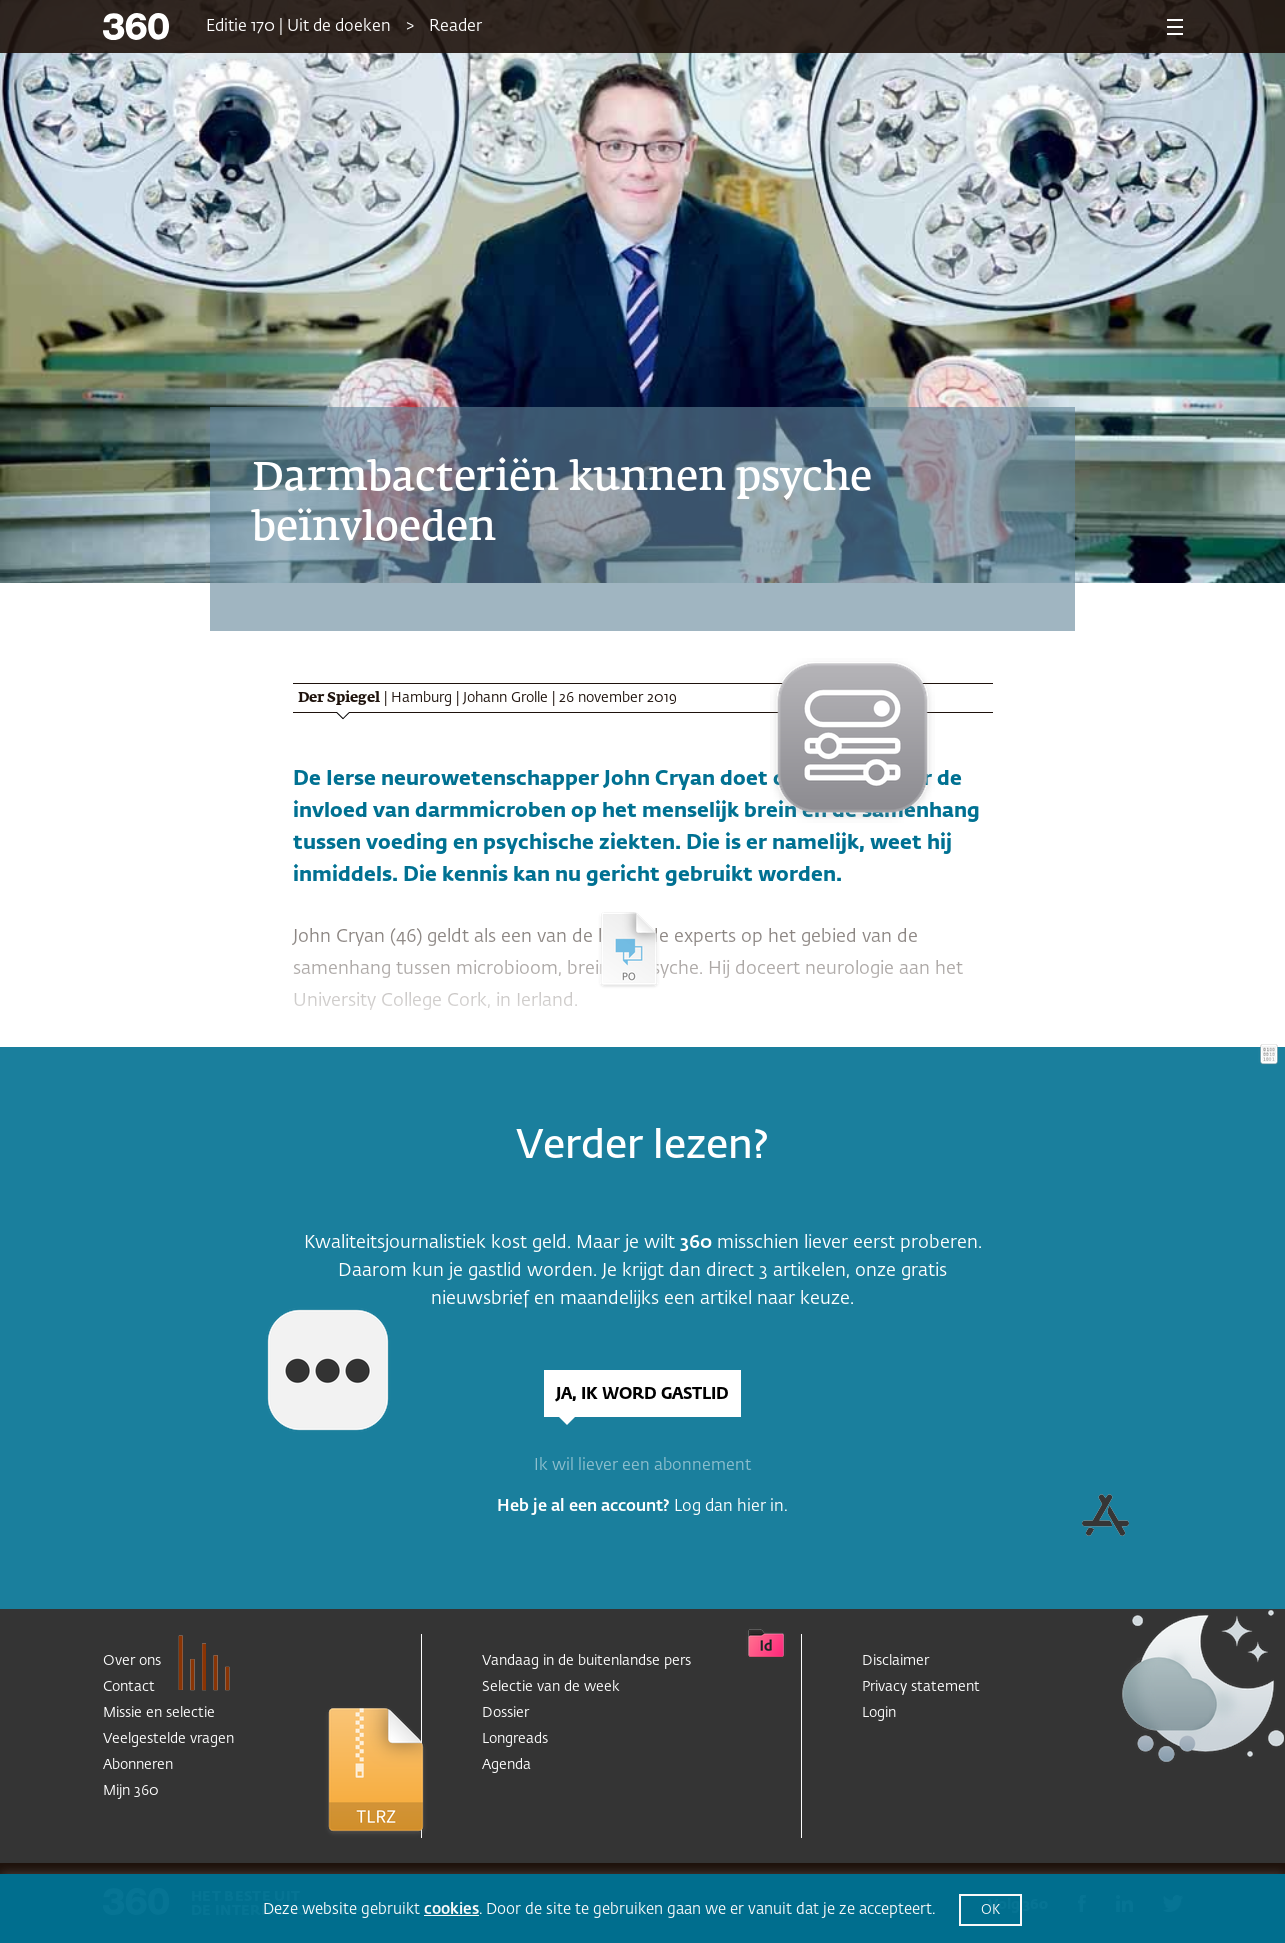  Describe the element at coordinates (1105, 1514) in the screenshot. I see `open the app store` at that location.